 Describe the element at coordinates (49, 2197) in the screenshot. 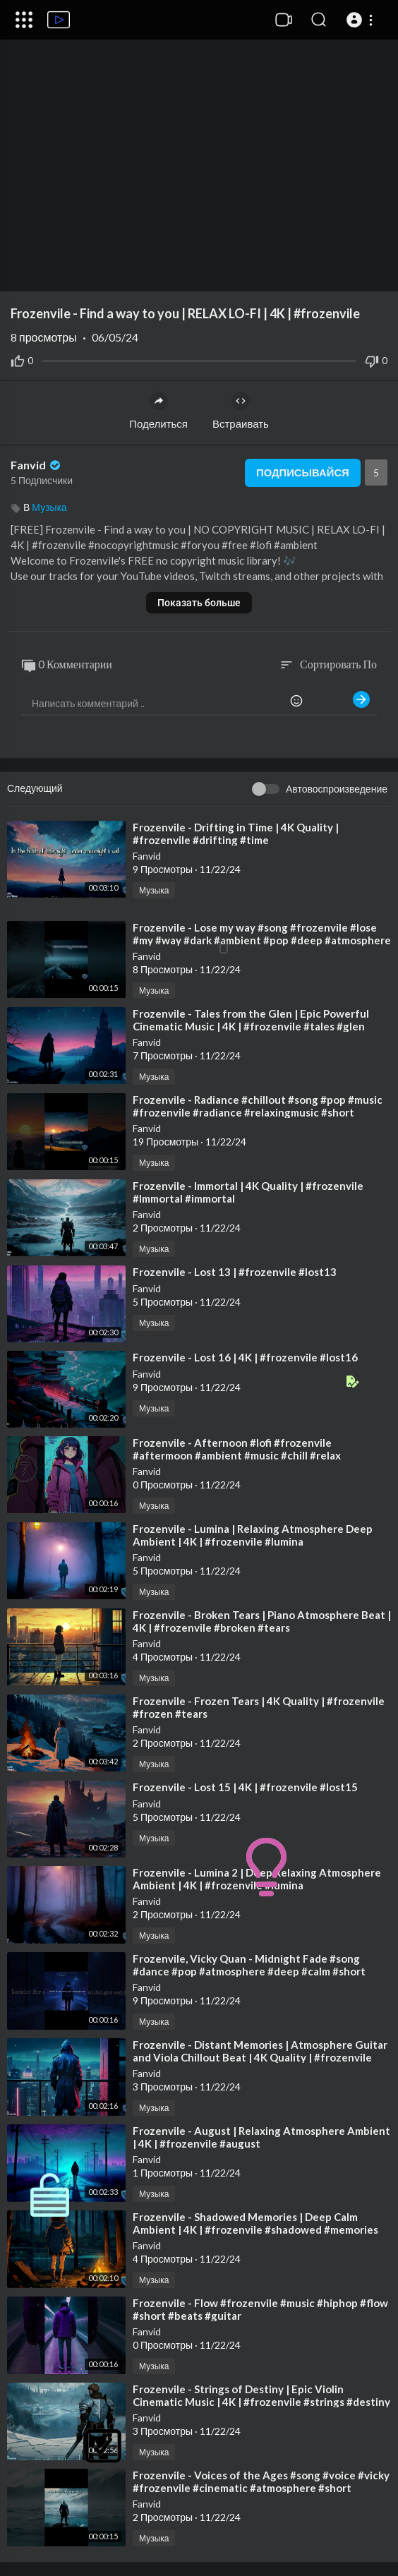

I see `indicates an unlocked or unsecured state` at that location.